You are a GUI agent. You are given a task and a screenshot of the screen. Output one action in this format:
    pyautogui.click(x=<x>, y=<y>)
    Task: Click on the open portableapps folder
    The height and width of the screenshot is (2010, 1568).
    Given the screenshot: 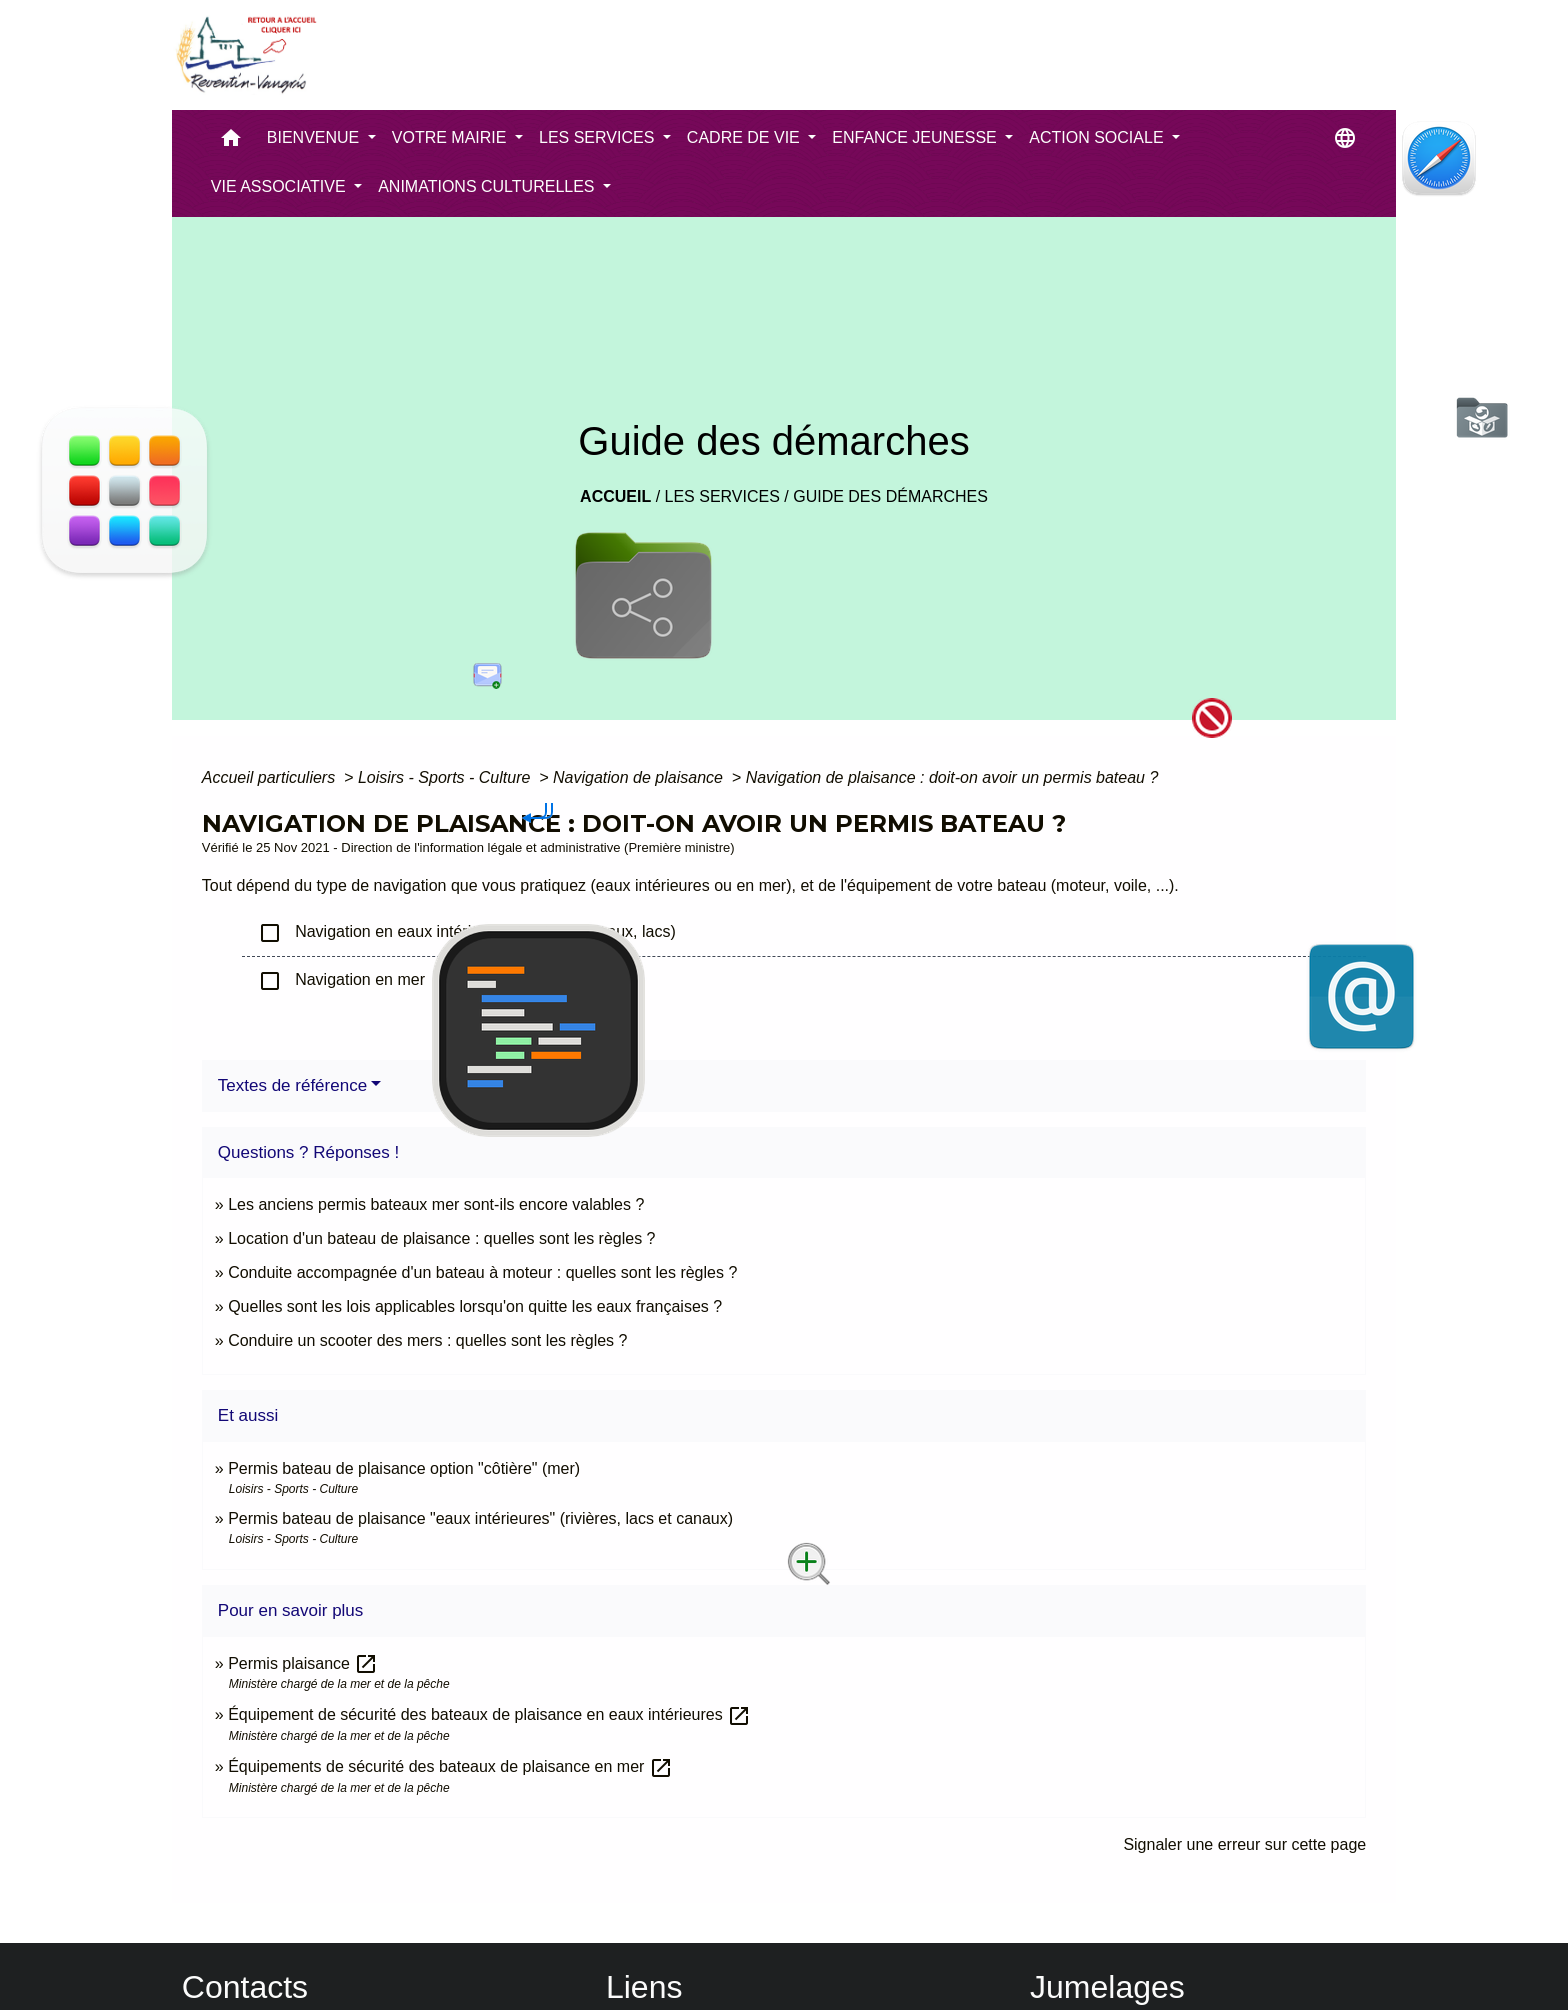 What is the action you would take?
    pyautogui.click(x=1482, y=419)
    